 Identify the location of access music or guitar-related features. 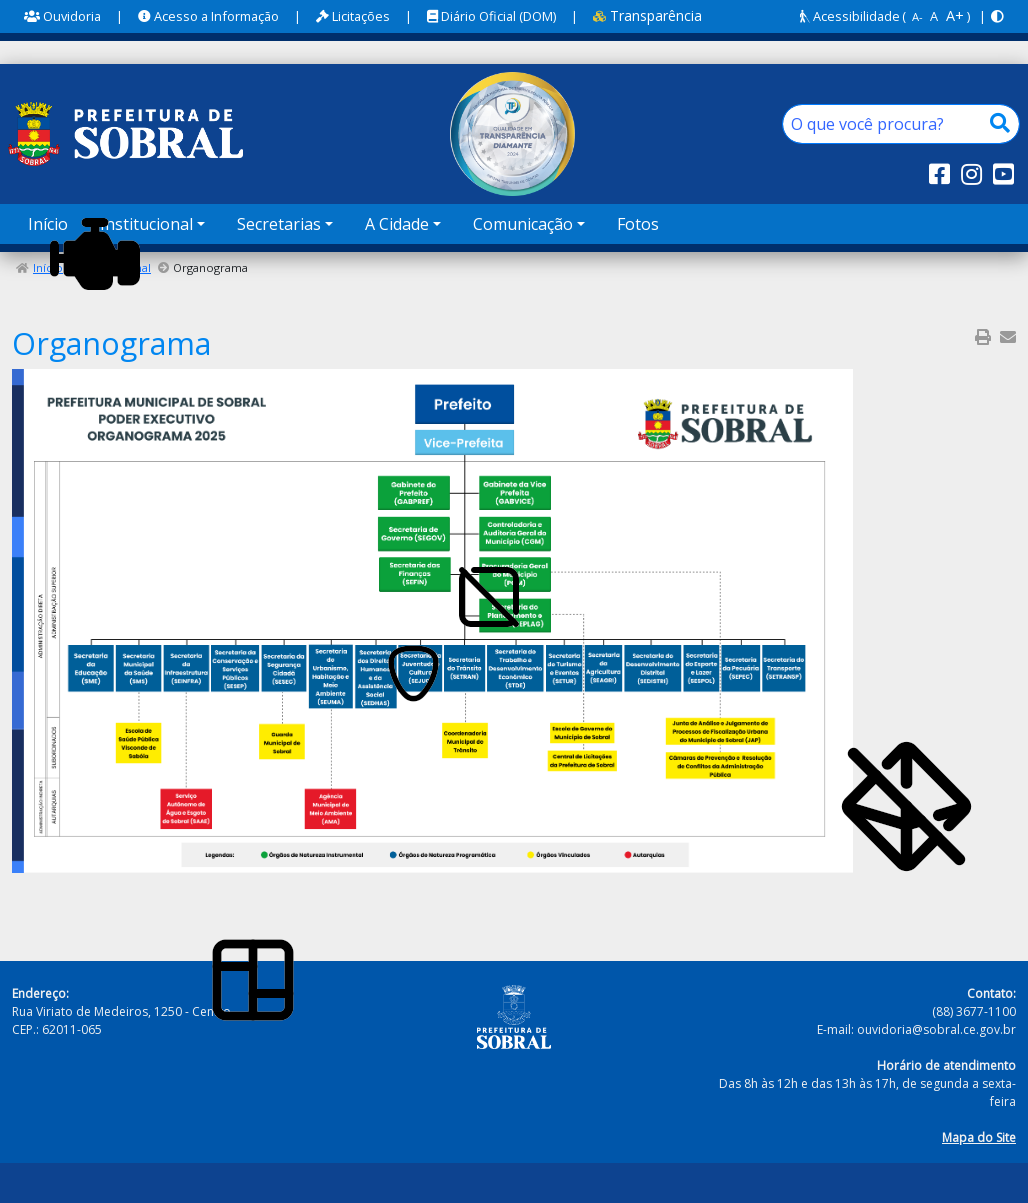
(413, 673).